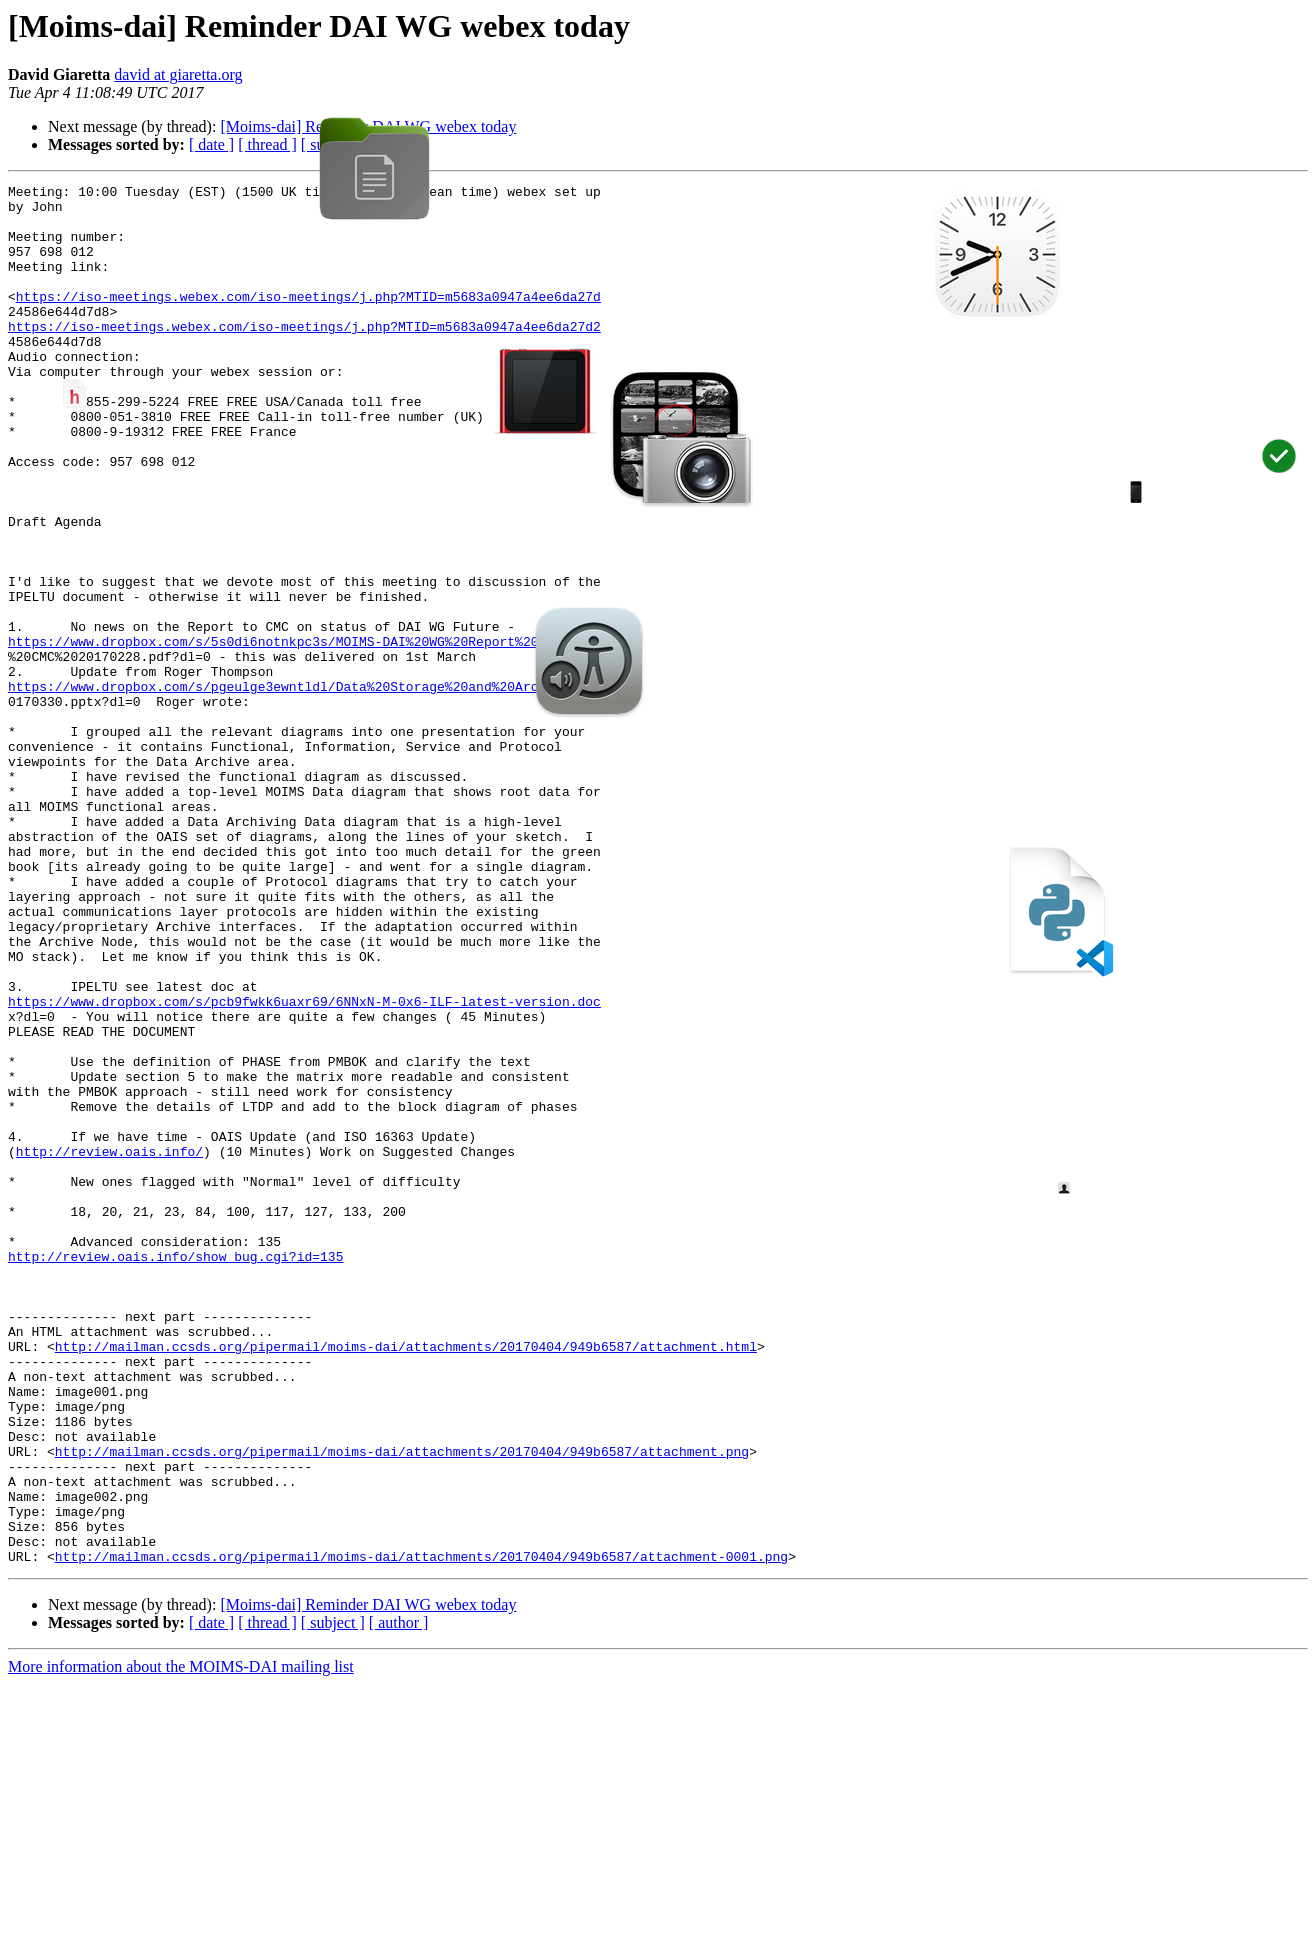 The image size is (1316, 1960). I want to click on open voiceover accessibility settings, so click(589, 661).